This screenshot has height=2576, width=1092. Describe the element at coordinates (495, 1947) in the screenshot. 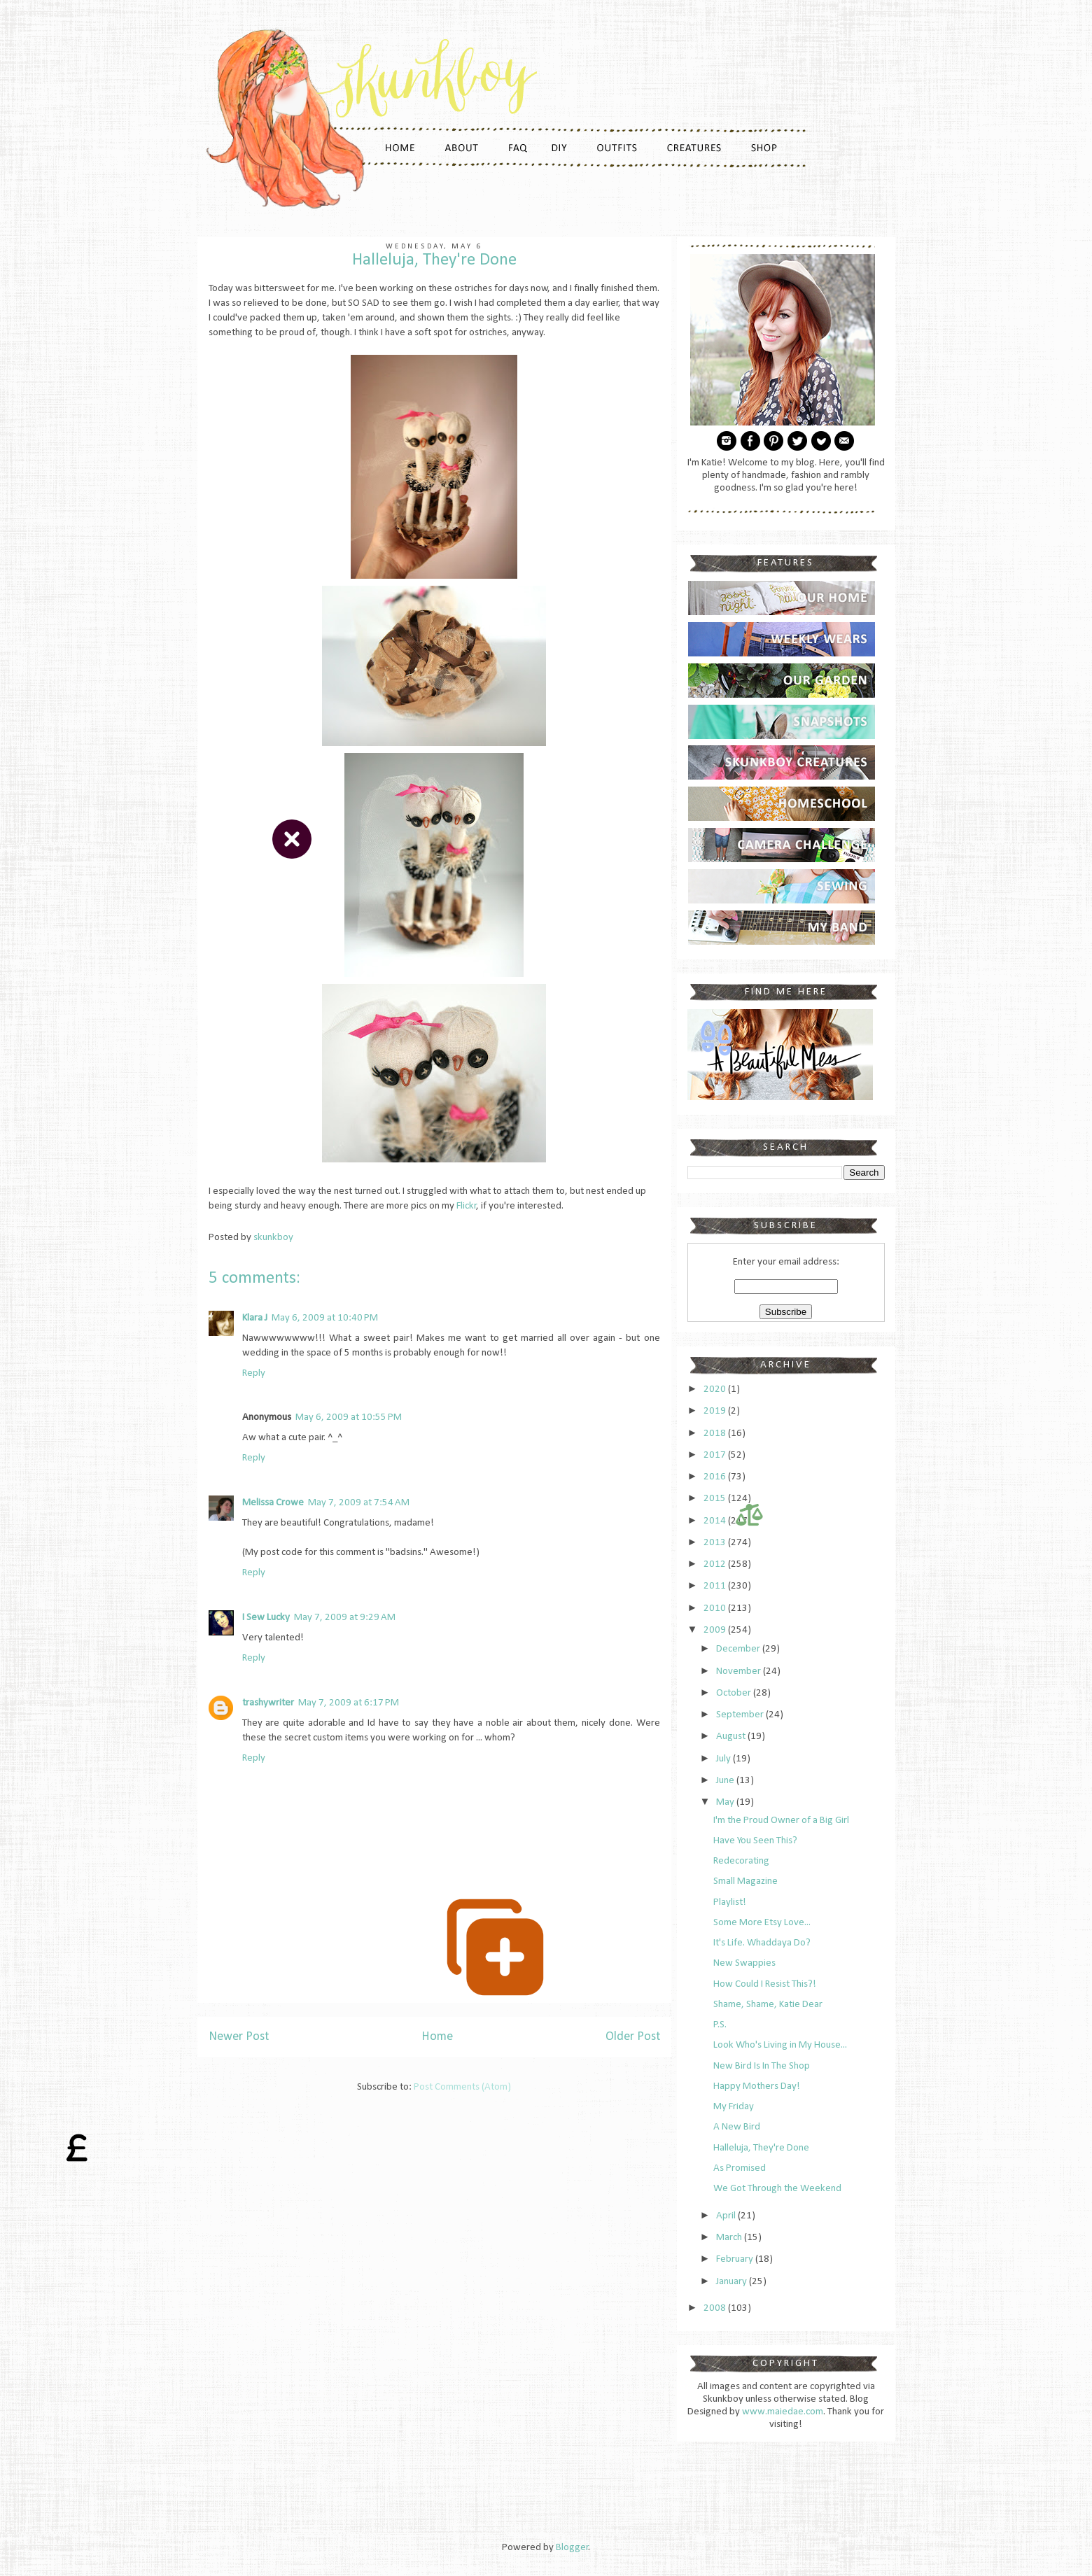

I see `copy and add to clipboard` at that location.